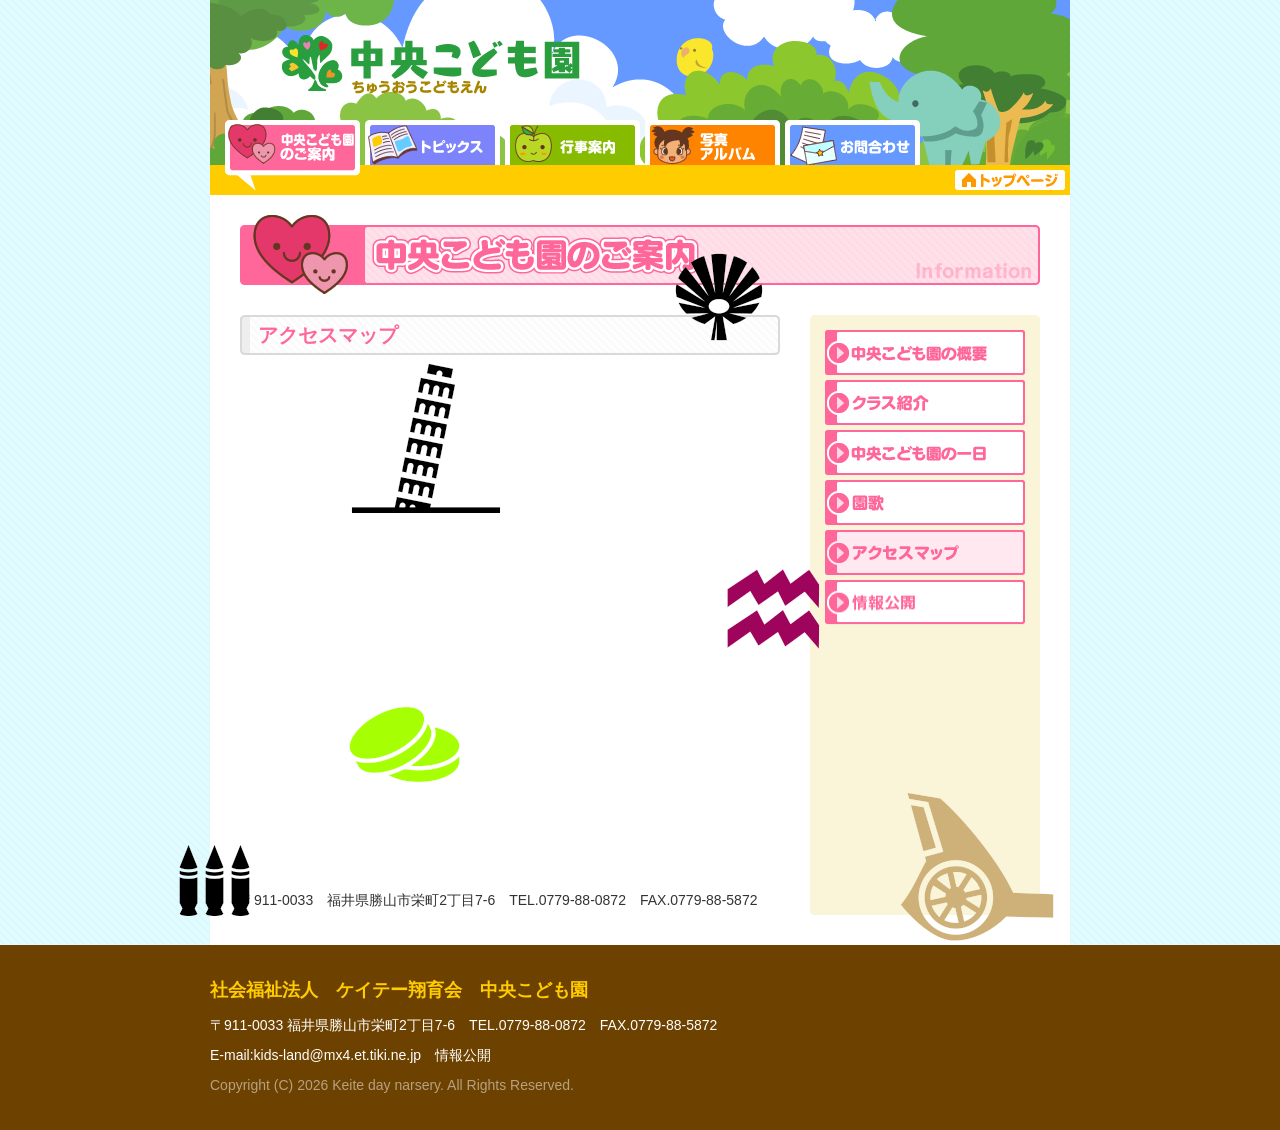 This screenshot has width=1280, height=1130. Describe the element at coordinates (214, 880) in the screenshot. I see `ammunition or bullet inventory indicator` at that location.